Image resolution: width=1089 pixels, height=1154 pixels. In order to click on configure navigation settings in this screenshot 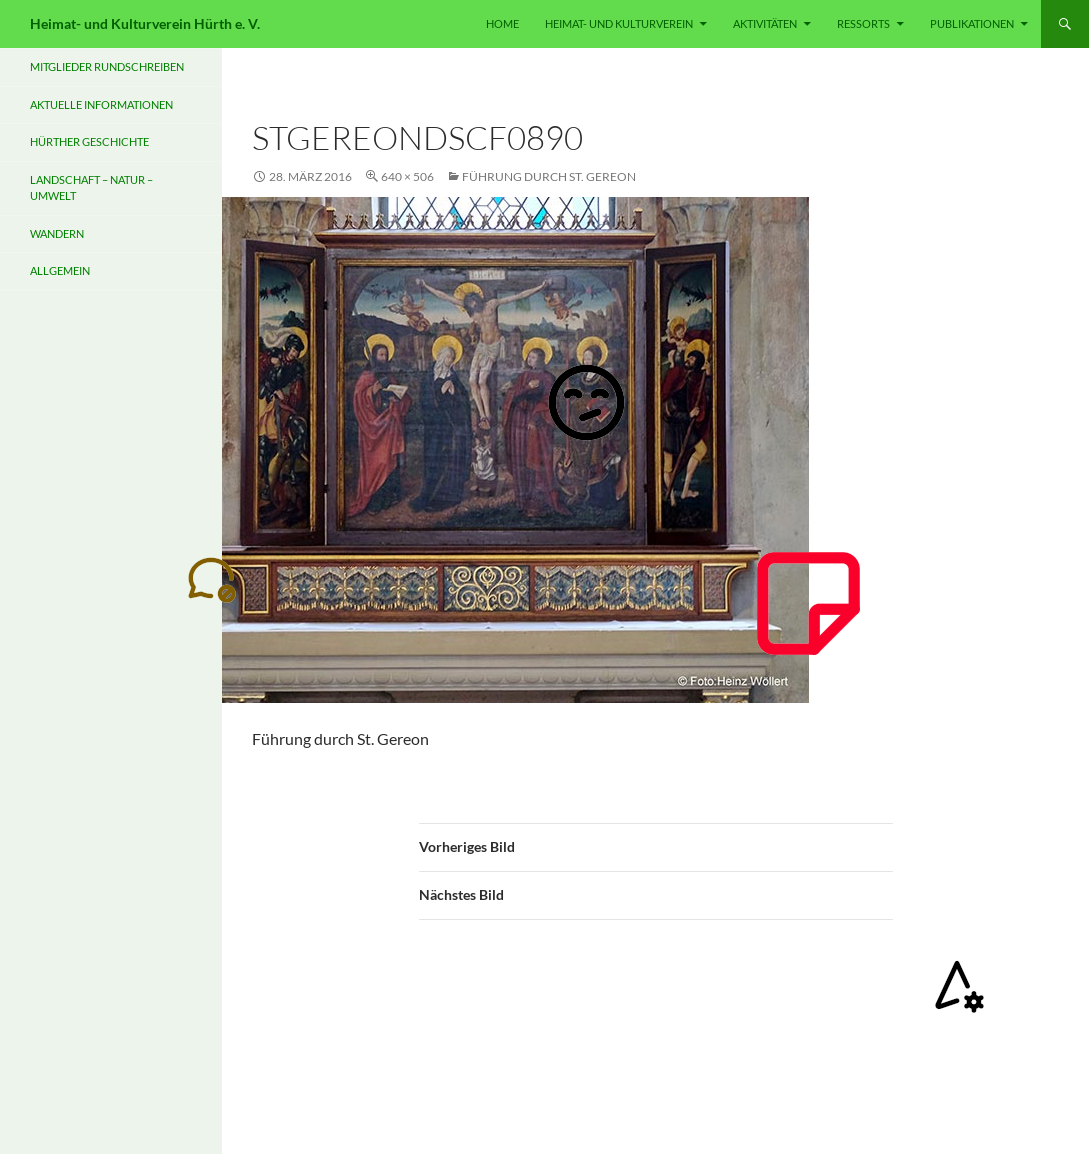, I will do `click(957, 985)`.